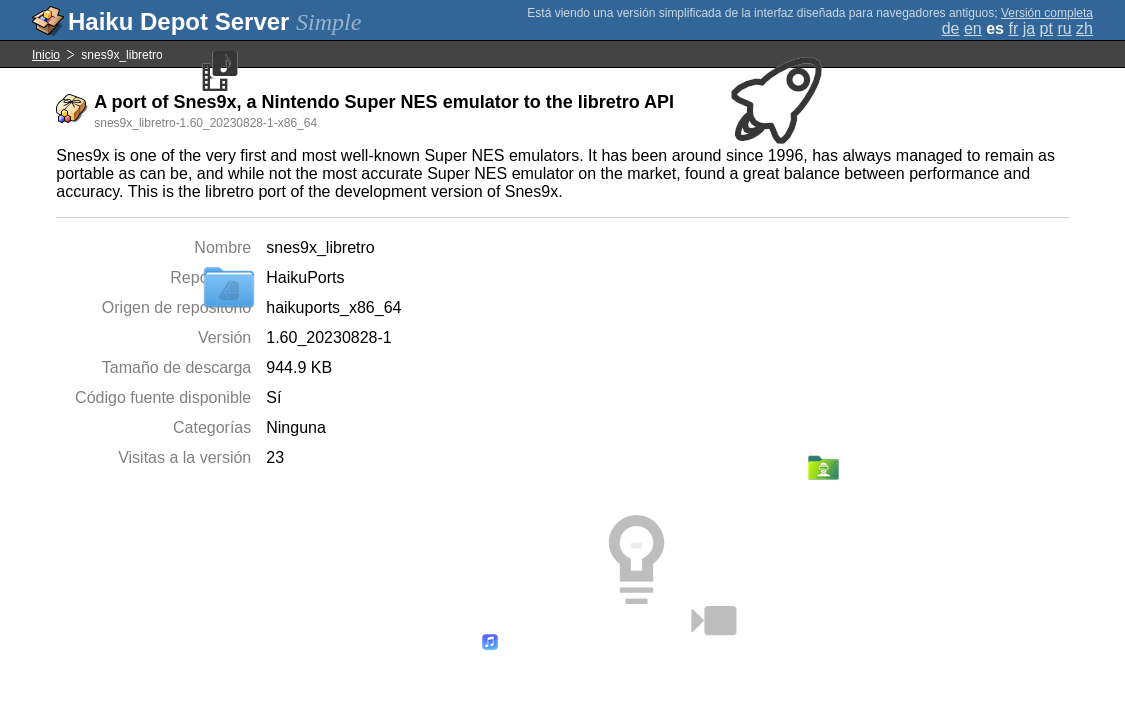 The height and width of the screenshot is (720, 1125). Describe the element at coordinates (714, 619) in the screenshot. I see `open your videos folder` at that location.